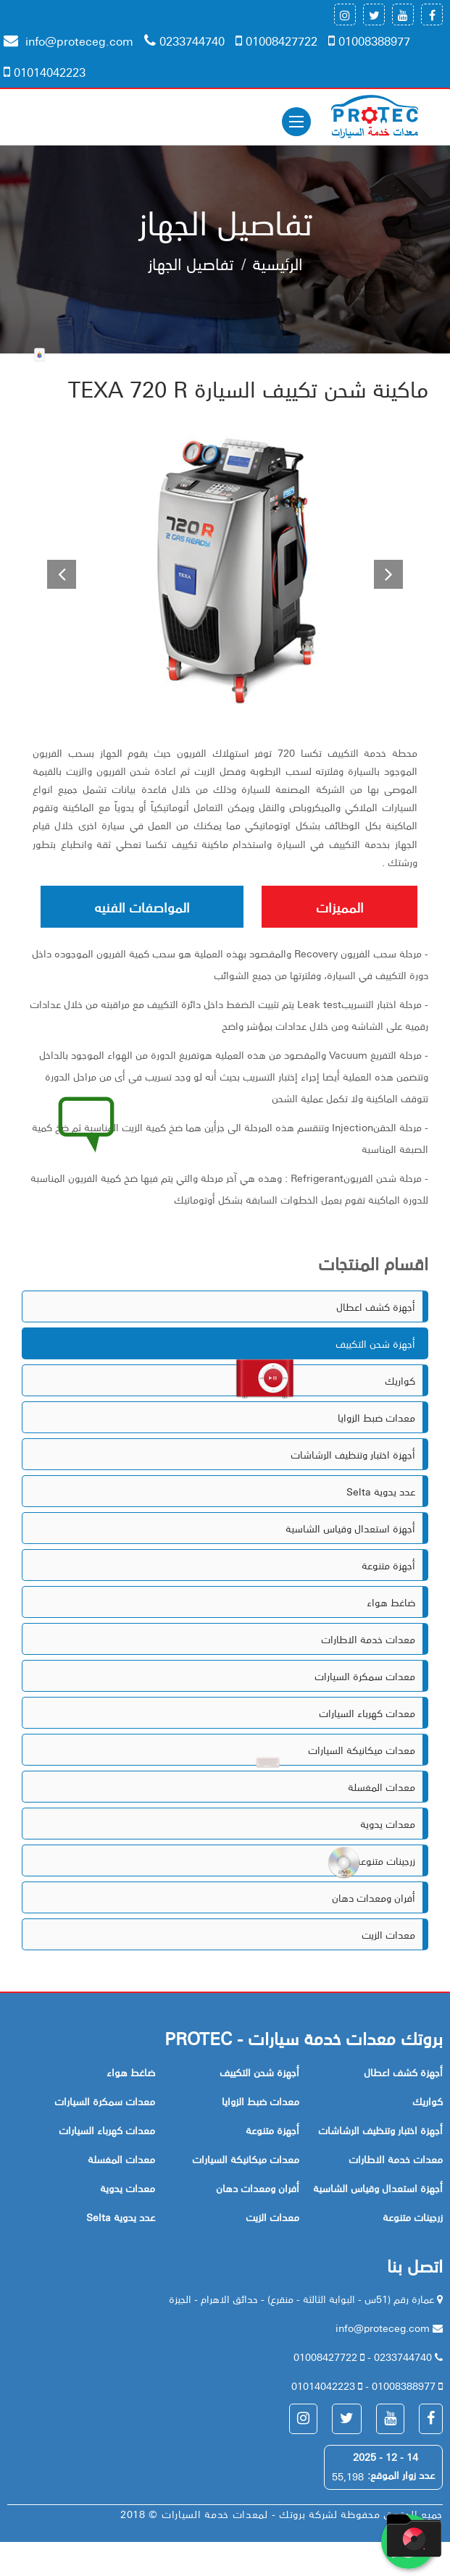  I want to click on file type for hardware monitoring sensor data, so click(39, 354).